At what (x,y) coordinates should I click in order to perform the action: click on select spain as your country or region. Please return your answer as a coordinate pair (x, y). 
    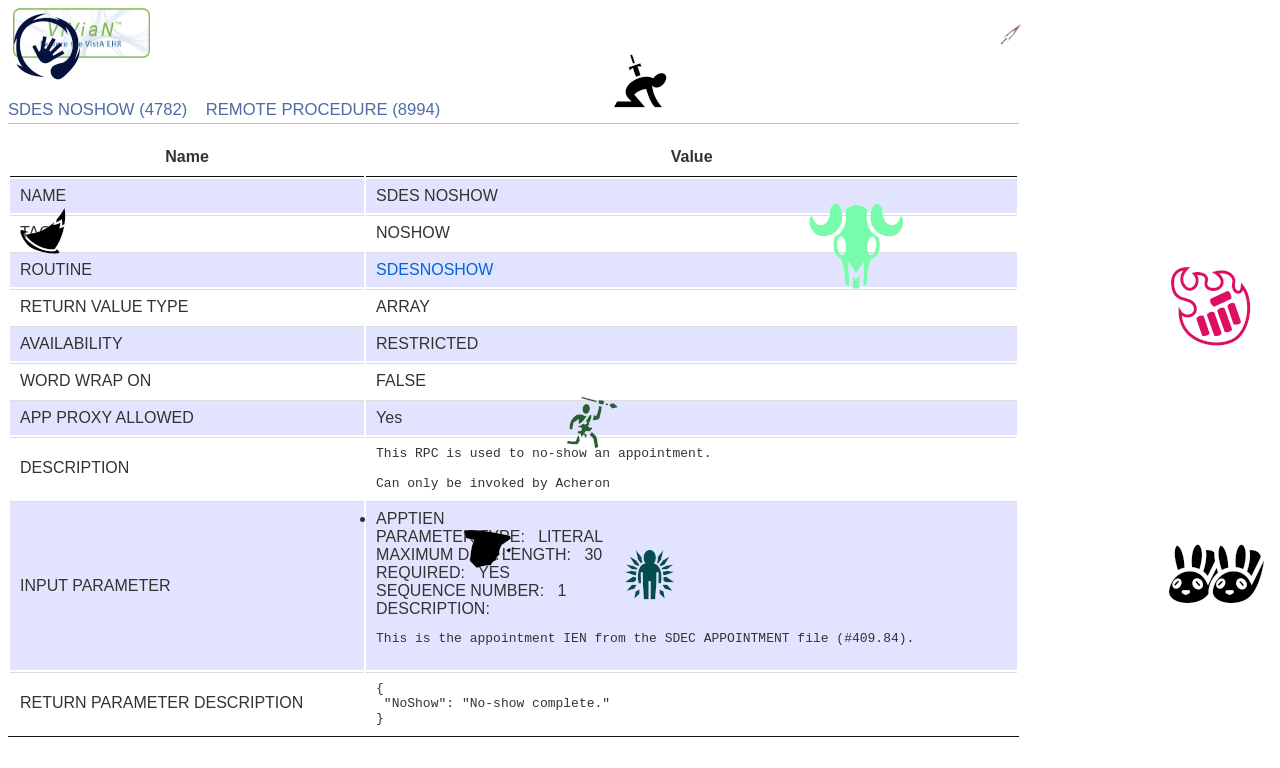
    Looking at the image, I should click on (489, 549).